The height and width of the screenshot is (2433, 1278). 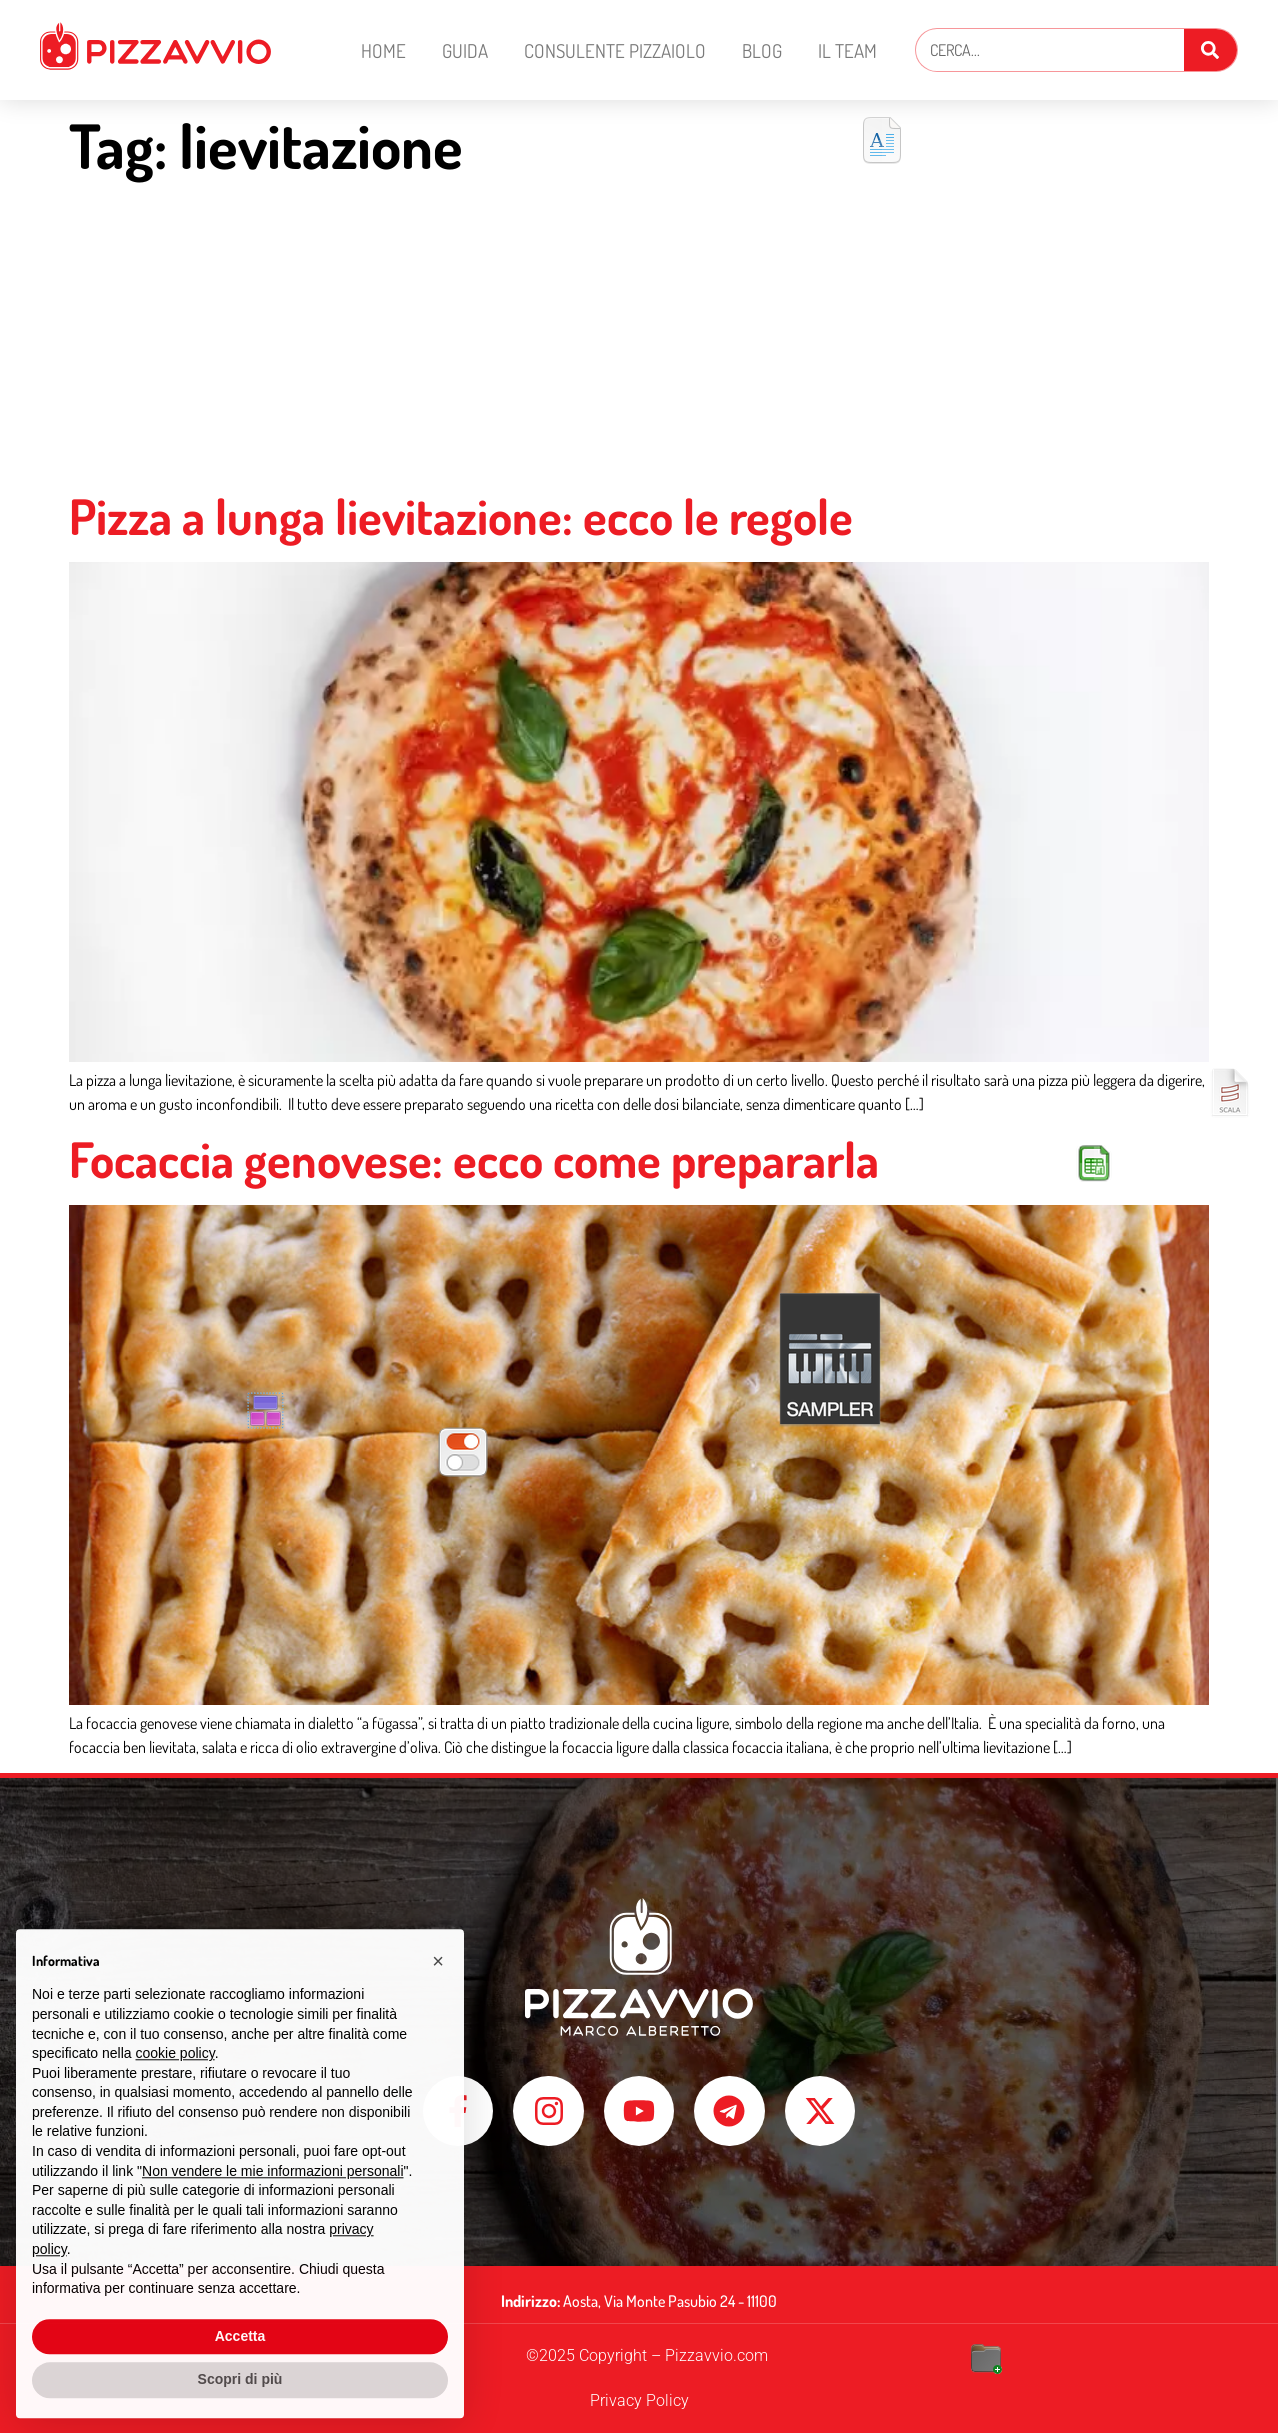 What do you see at coordinates (1094, 1163) in the screenshot?
I see `libreoffice calc spreadsheet template file` at bounding box center [1094, 1163].